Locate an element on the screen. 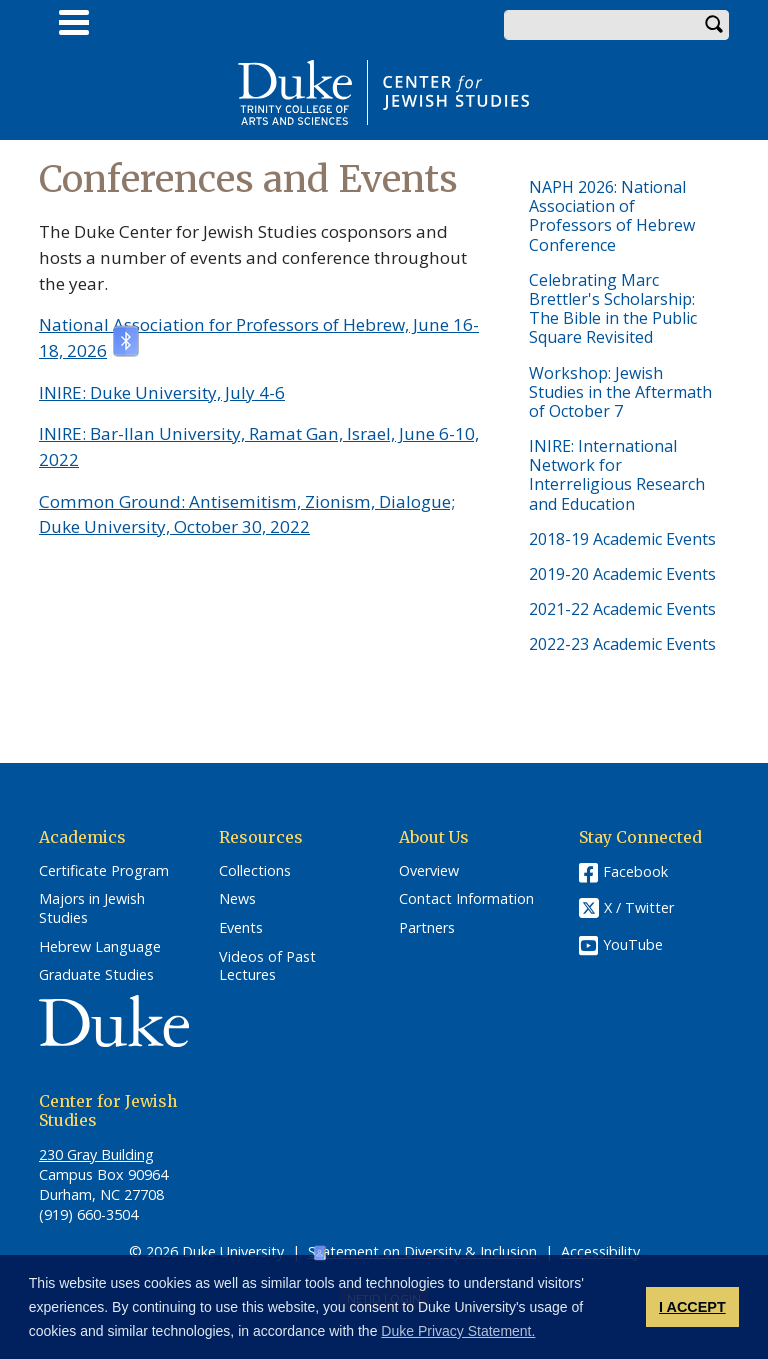 The width and height of the screenshot is (768, 1359). open contacts or address book app is located at coordinates (320, 1253).